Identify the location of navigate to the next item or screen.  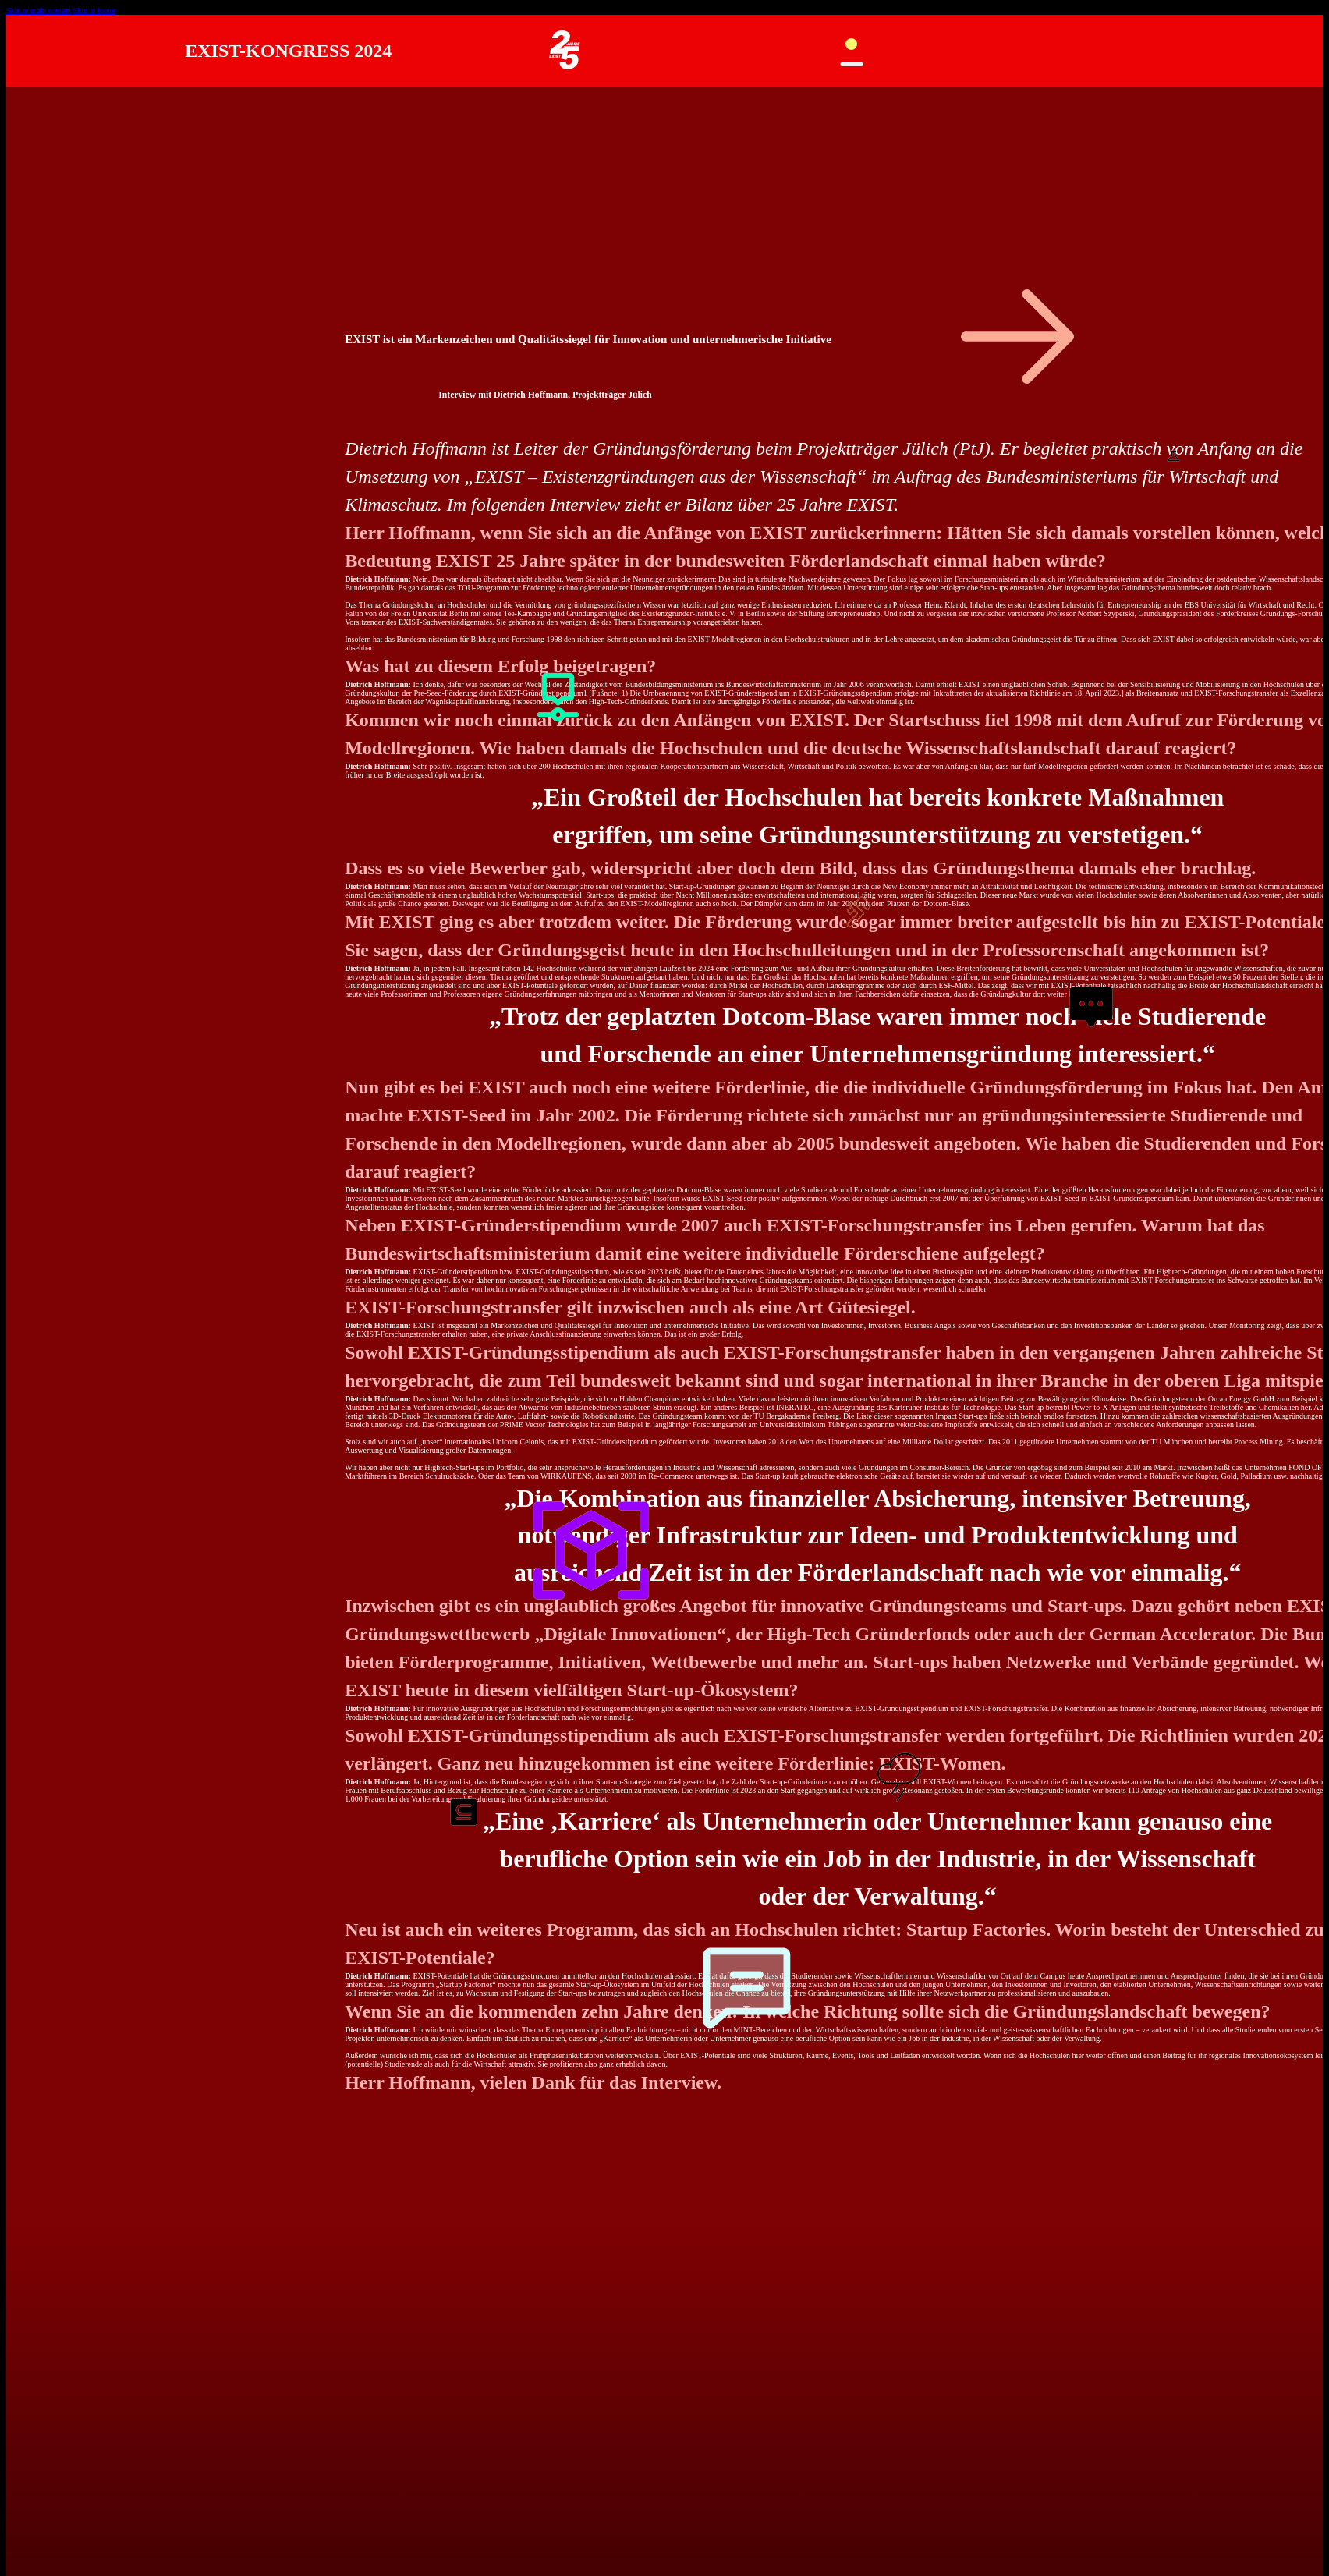
(1017, 336).